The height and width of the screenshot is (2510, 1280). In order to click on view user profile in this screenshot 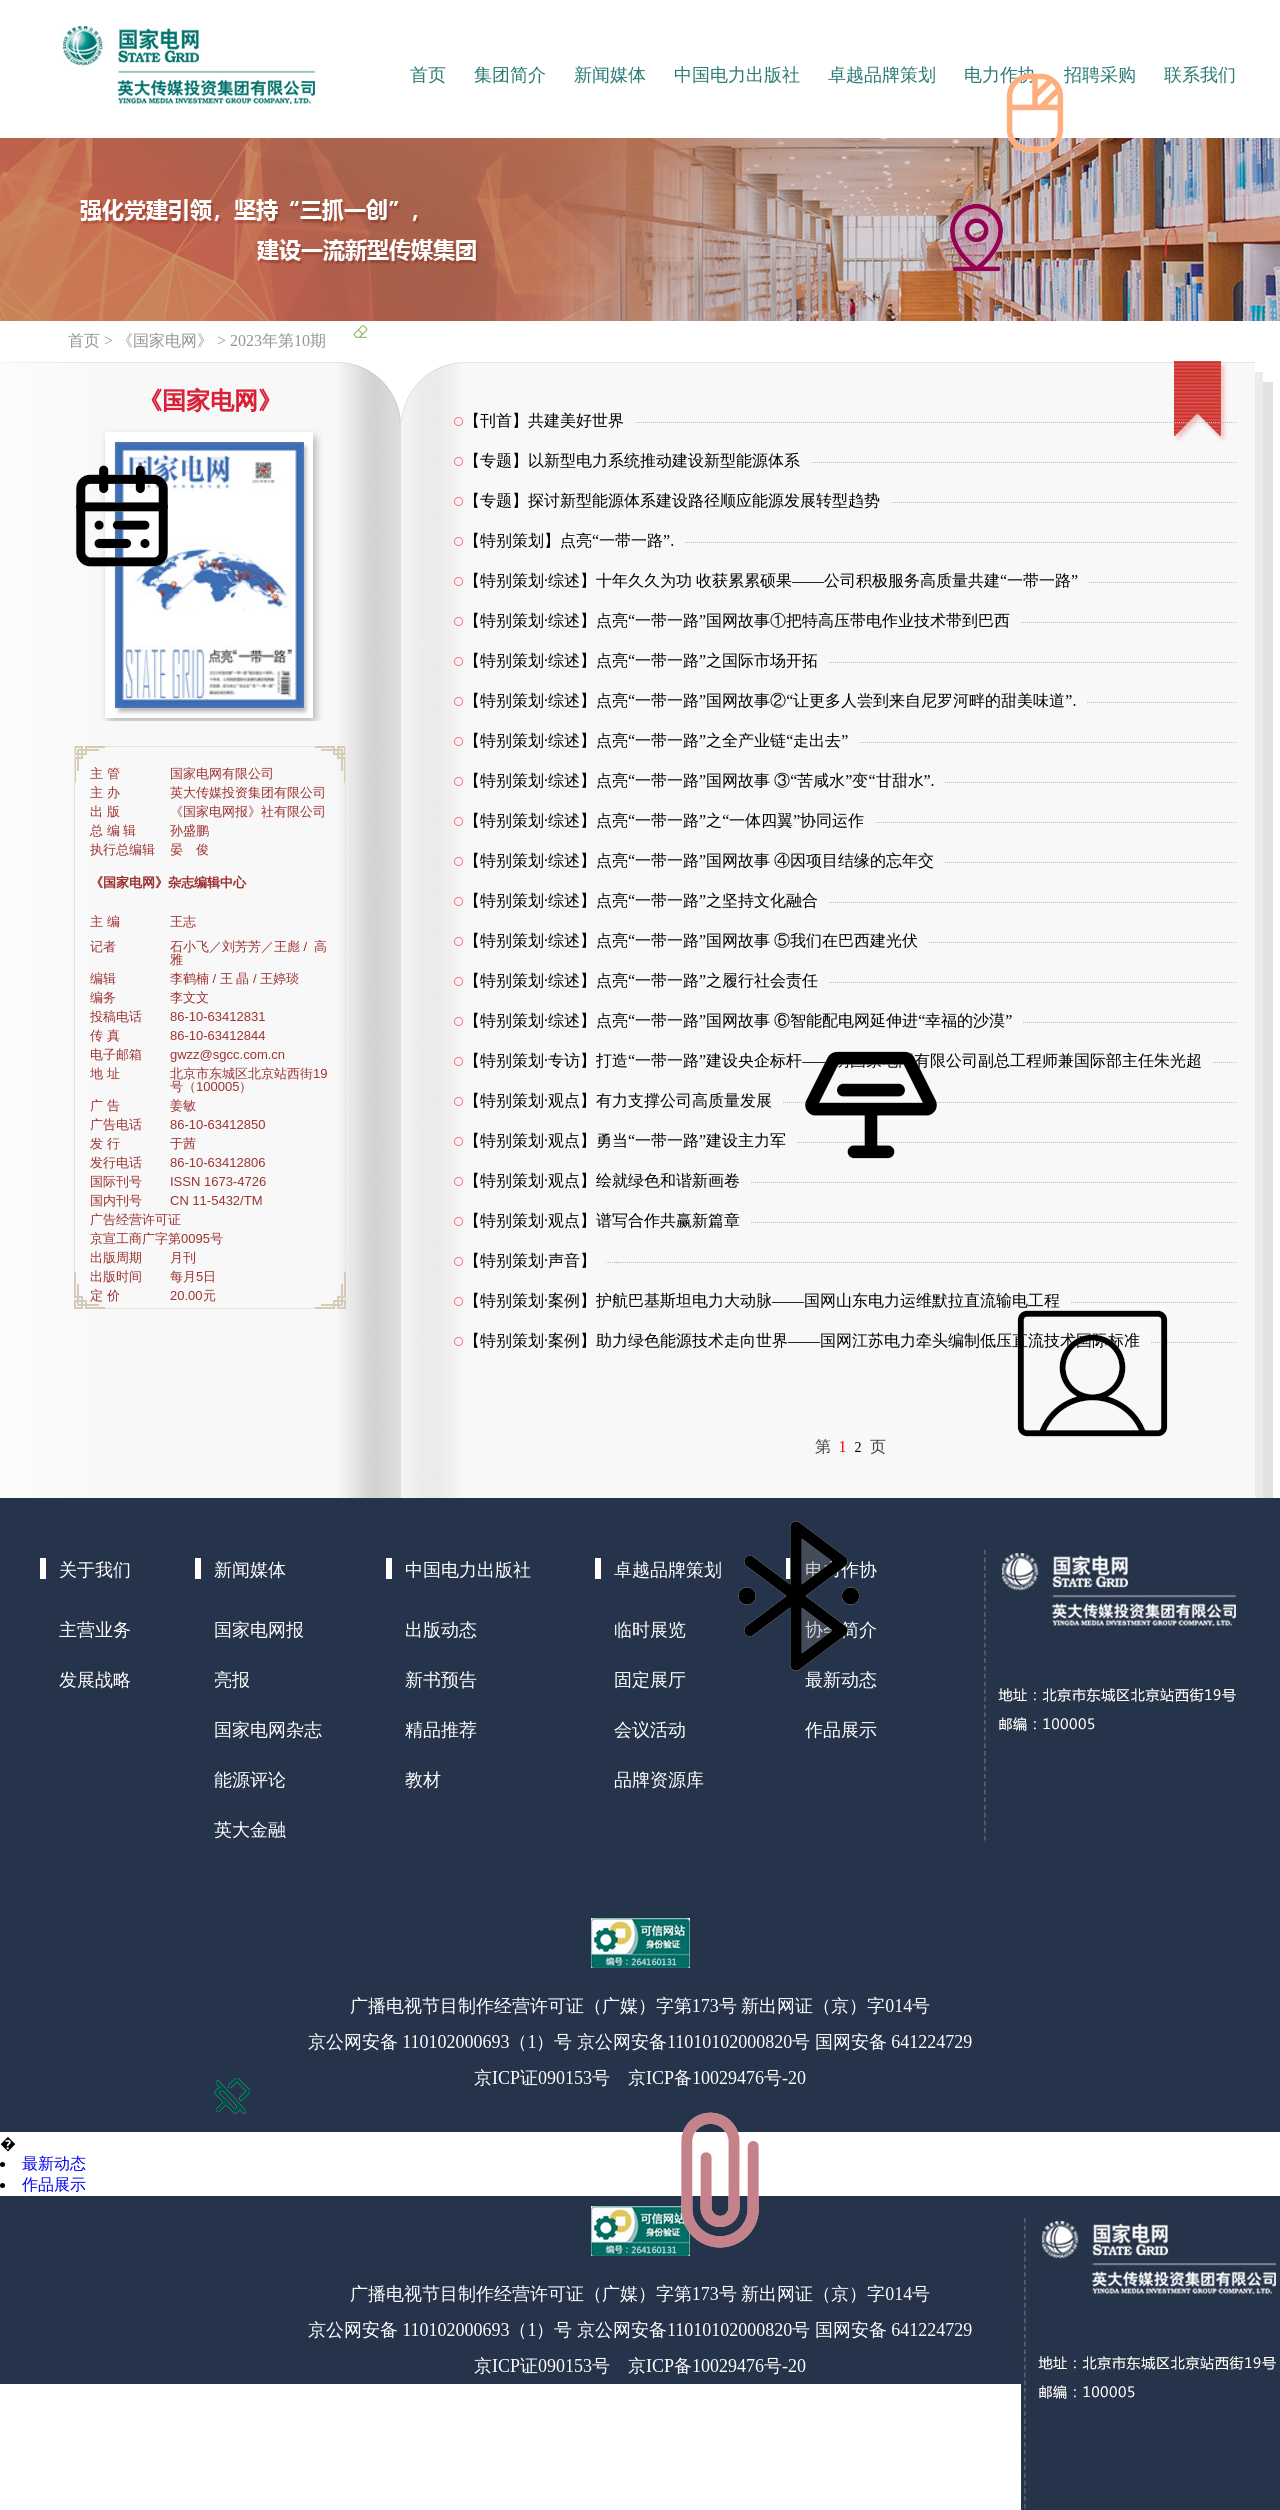, I will do `click(1092, 1373)`.